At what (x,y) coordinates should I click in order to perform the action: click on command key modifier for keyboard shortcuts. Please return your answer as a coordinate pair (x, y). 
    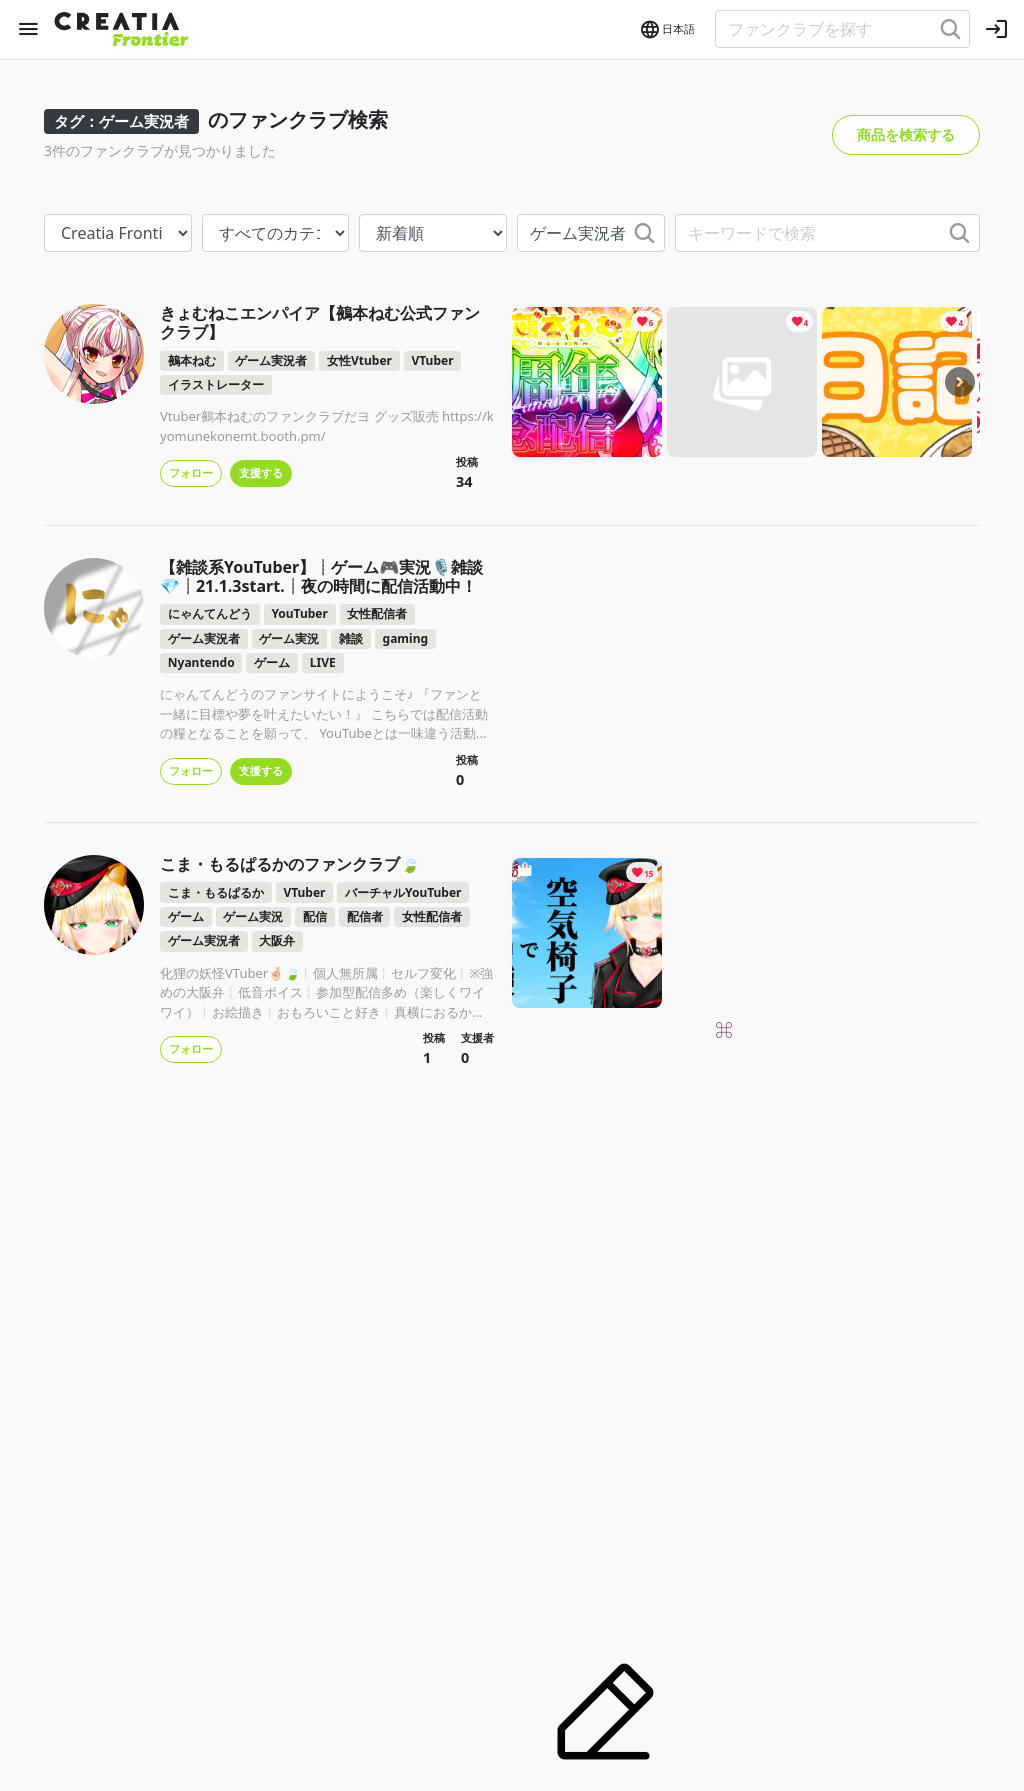
    Looking at the image, I should click on (724, 1030).